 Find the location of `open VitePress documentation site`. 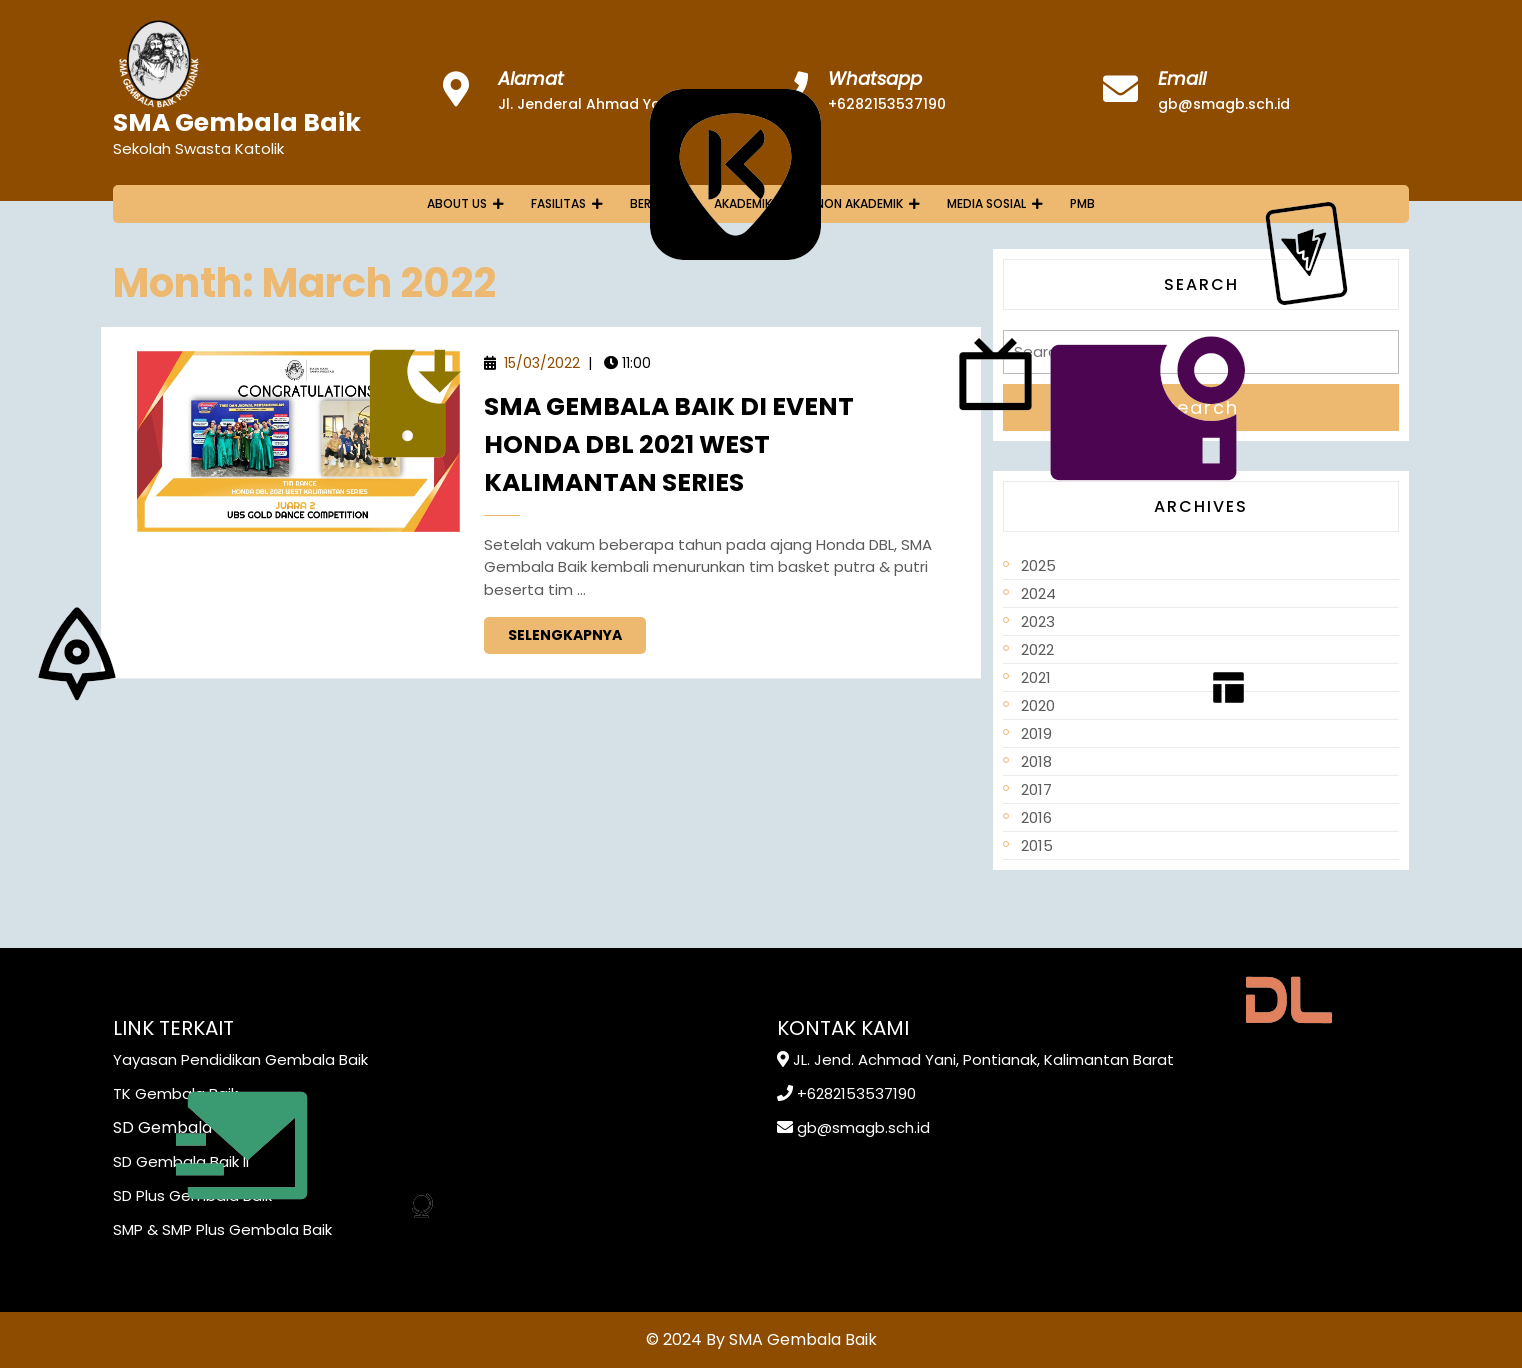

open VitePress documentation site is located at coordinates (1306, 253).